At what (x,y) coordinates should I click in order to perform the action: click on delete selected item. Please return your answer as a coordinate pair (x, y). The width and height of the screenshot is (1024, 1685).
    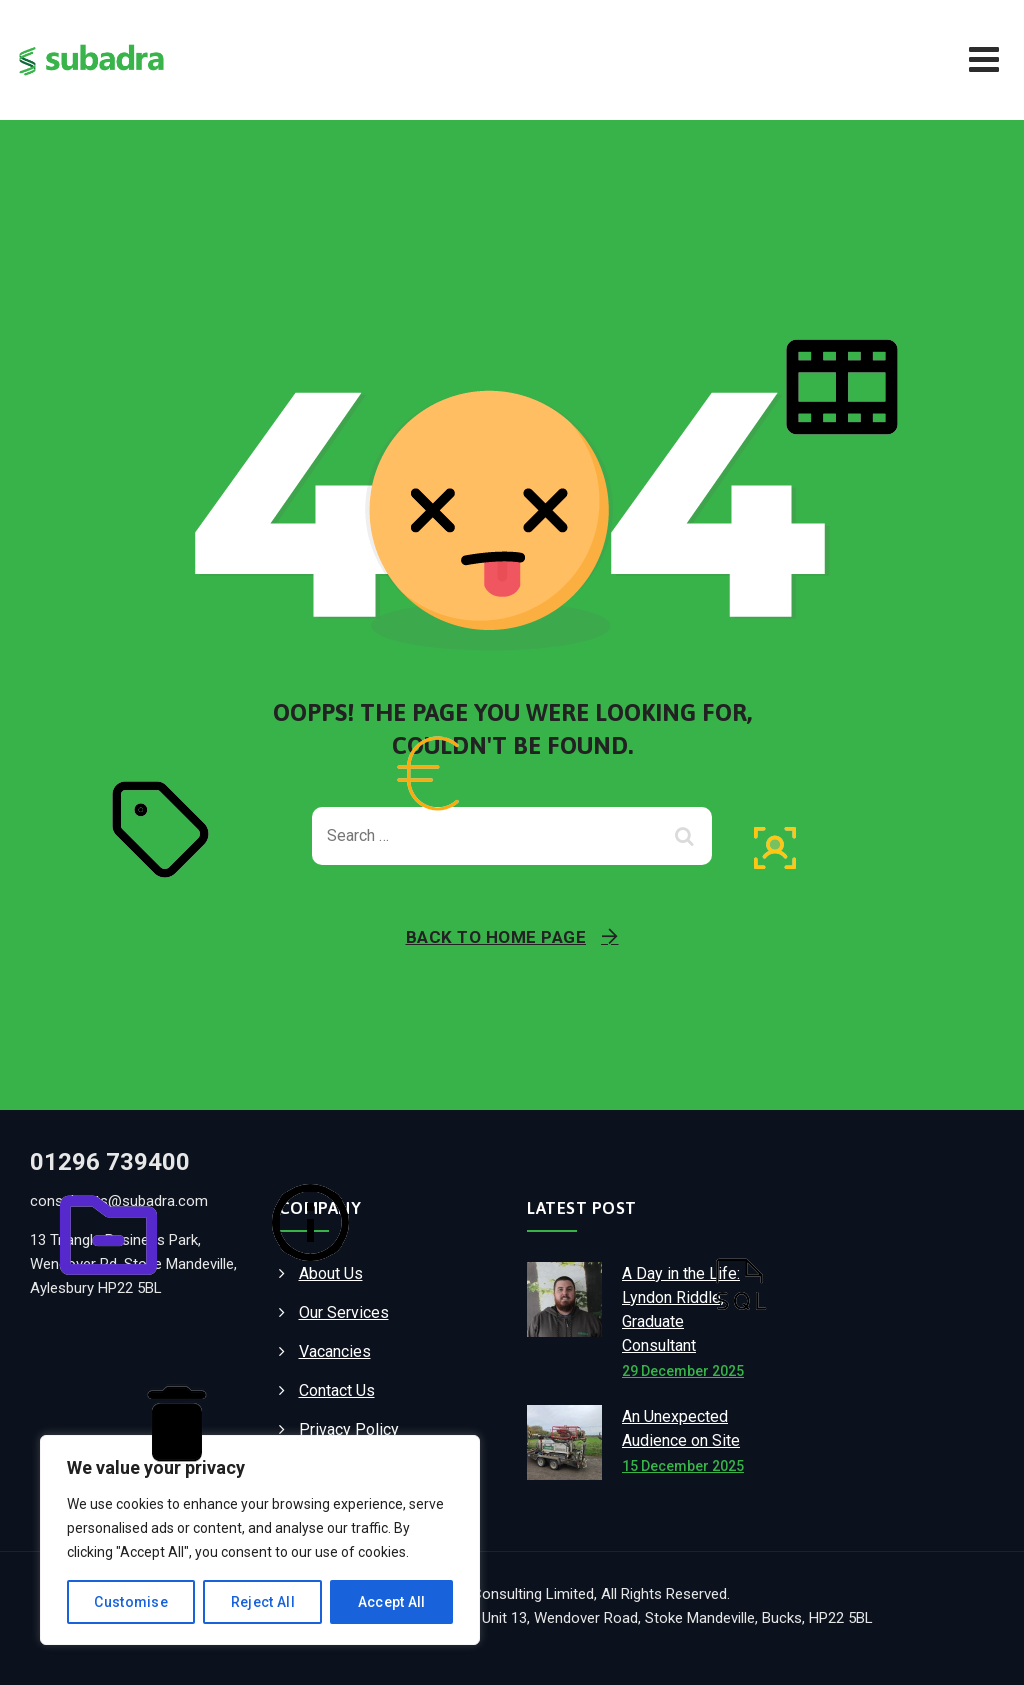
    Looking at the image, I should click on (177, 1424).